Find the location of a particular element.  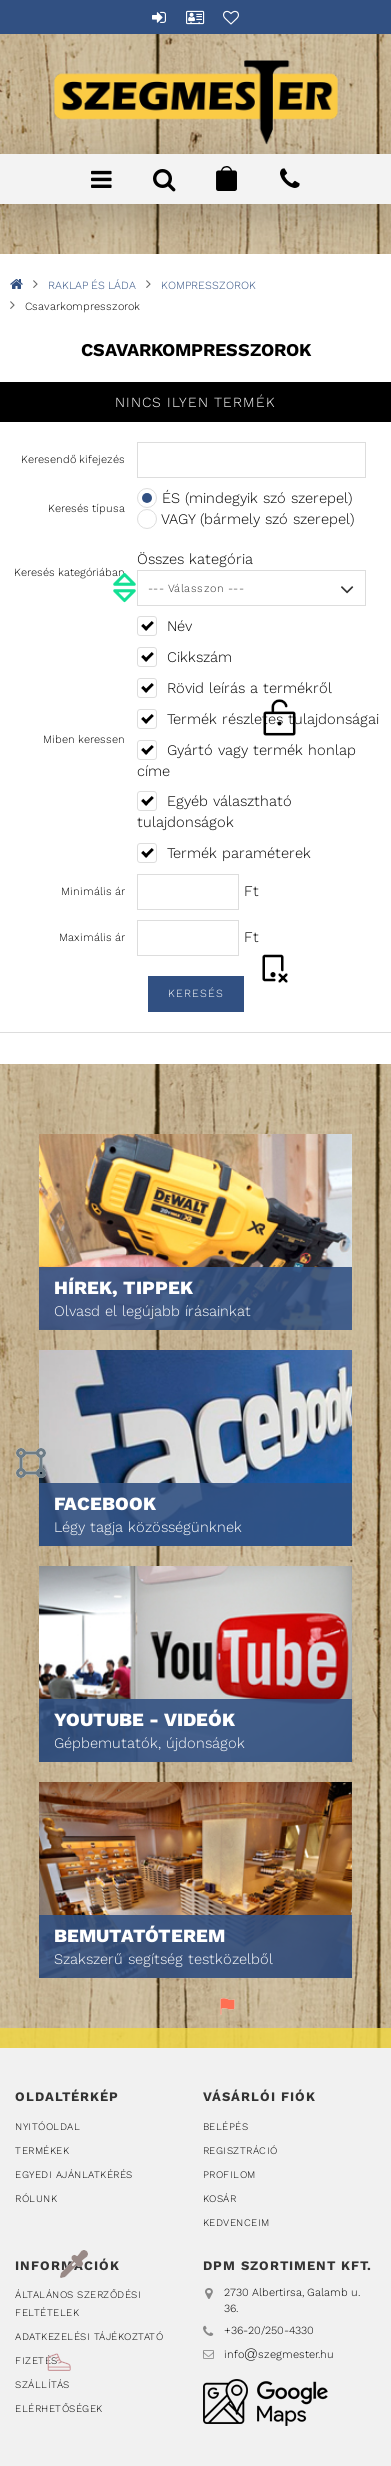

browse footwear or shoe products is located at coordinates (58, 2363).